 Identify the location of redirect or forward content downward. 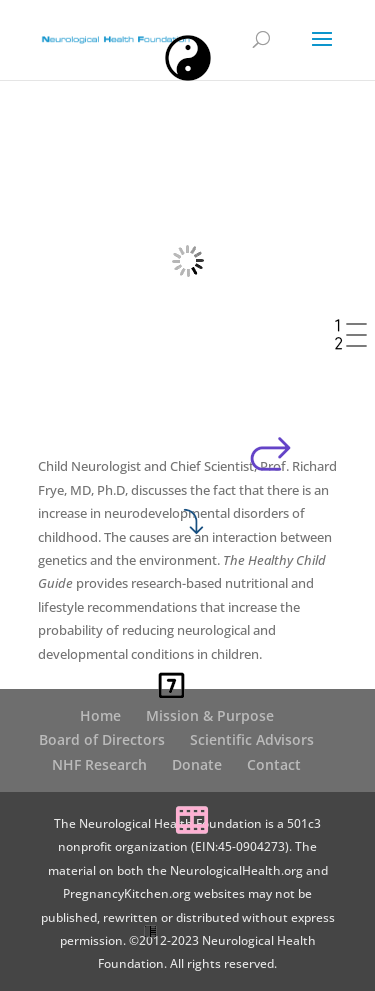
(193, 521).